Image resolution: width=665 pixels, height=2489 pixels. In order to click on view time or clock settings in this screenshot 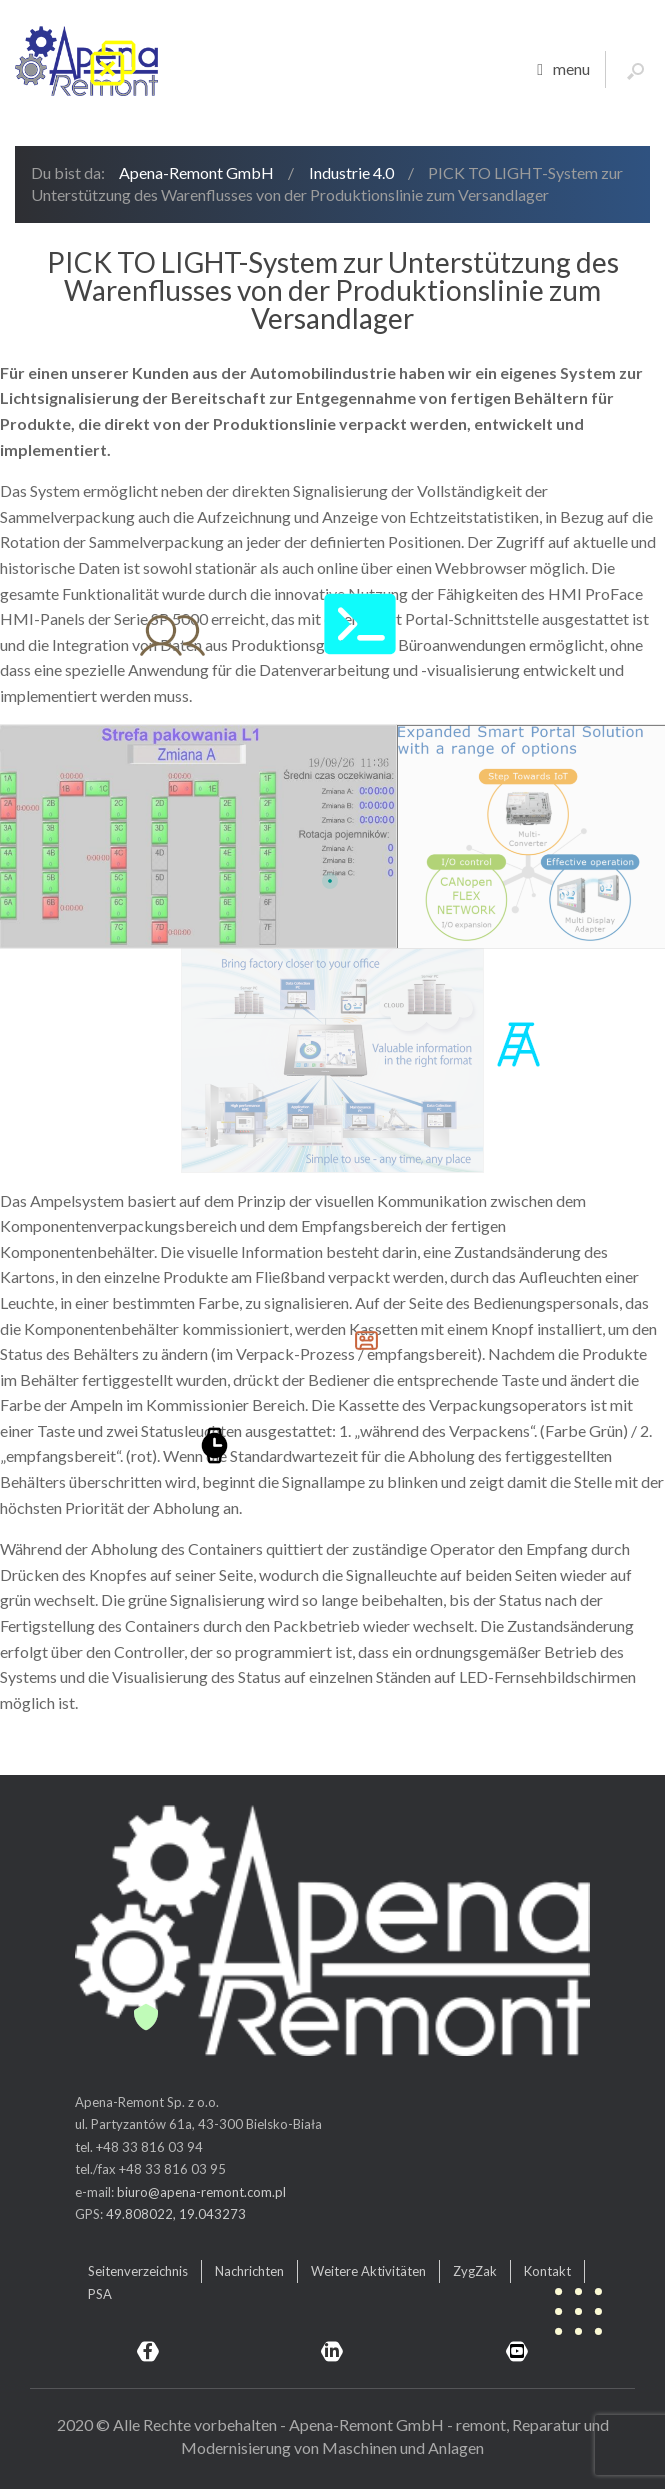, I will do `click(214, 1445)`.